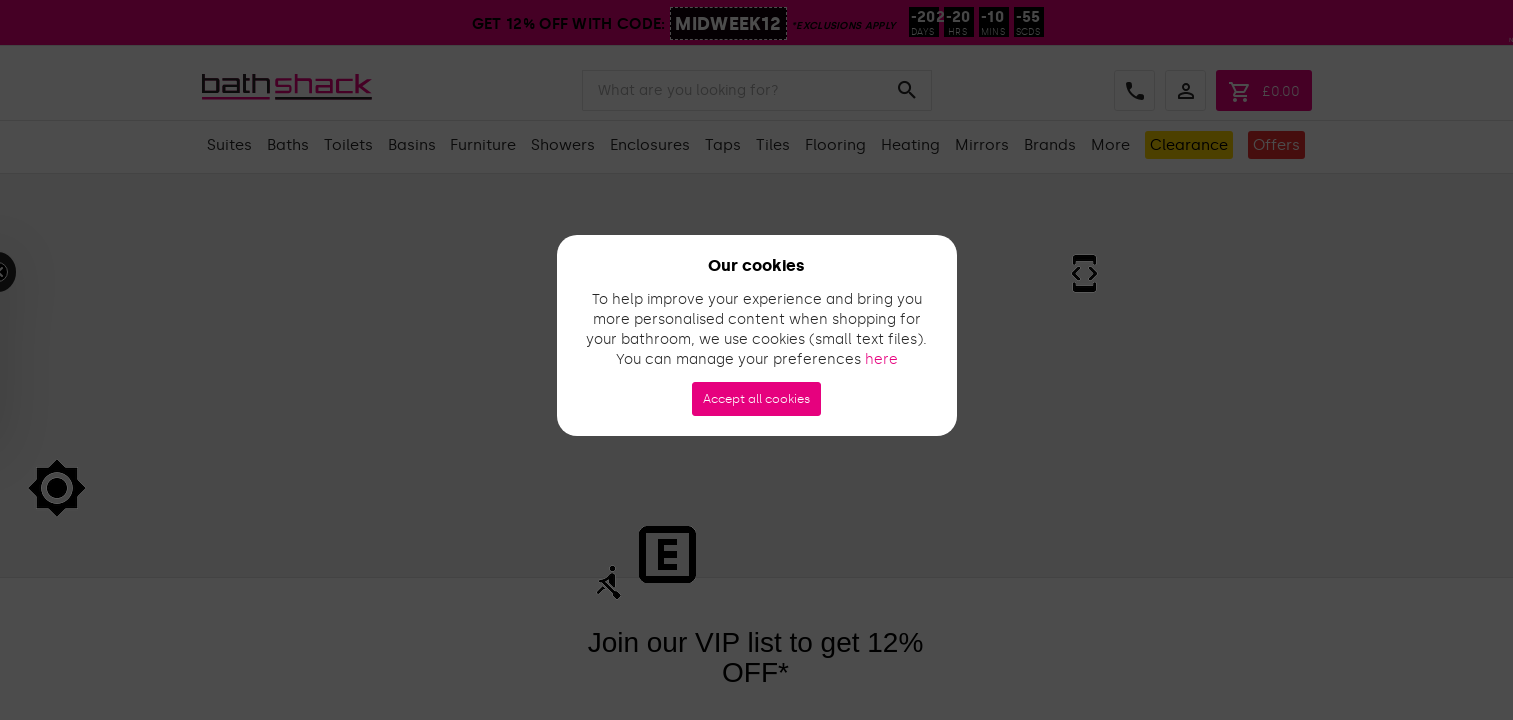 This screenshot has width=1513, height=720. What do you see at coordinates (1084, 273) in the screenshot?
I see `access developer mode settings` at bounding box center [1084, 273].